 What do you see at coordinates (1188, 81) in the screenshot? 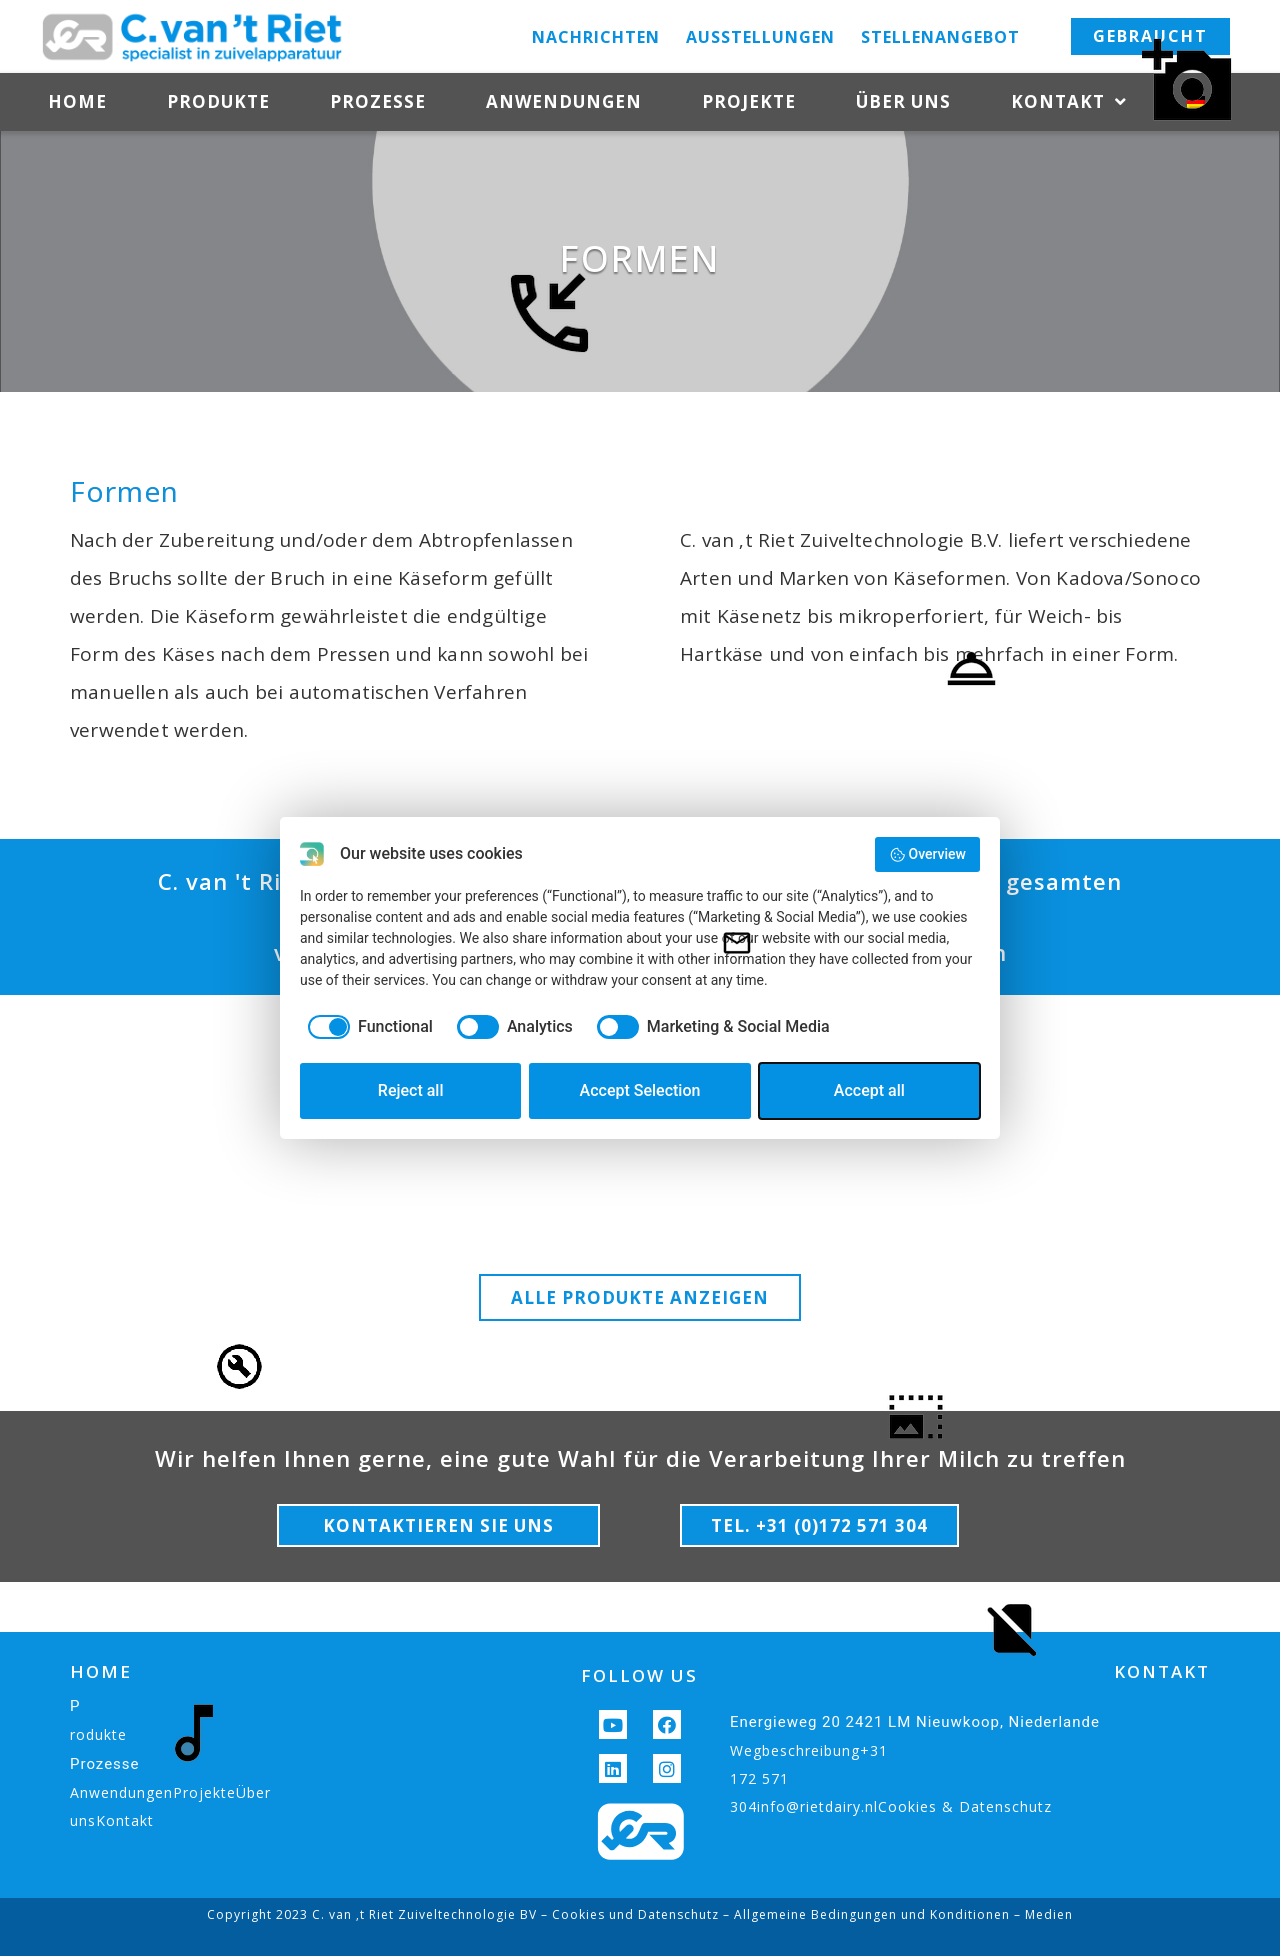
I see `add a new photo` at bounding box center [1188, 81].